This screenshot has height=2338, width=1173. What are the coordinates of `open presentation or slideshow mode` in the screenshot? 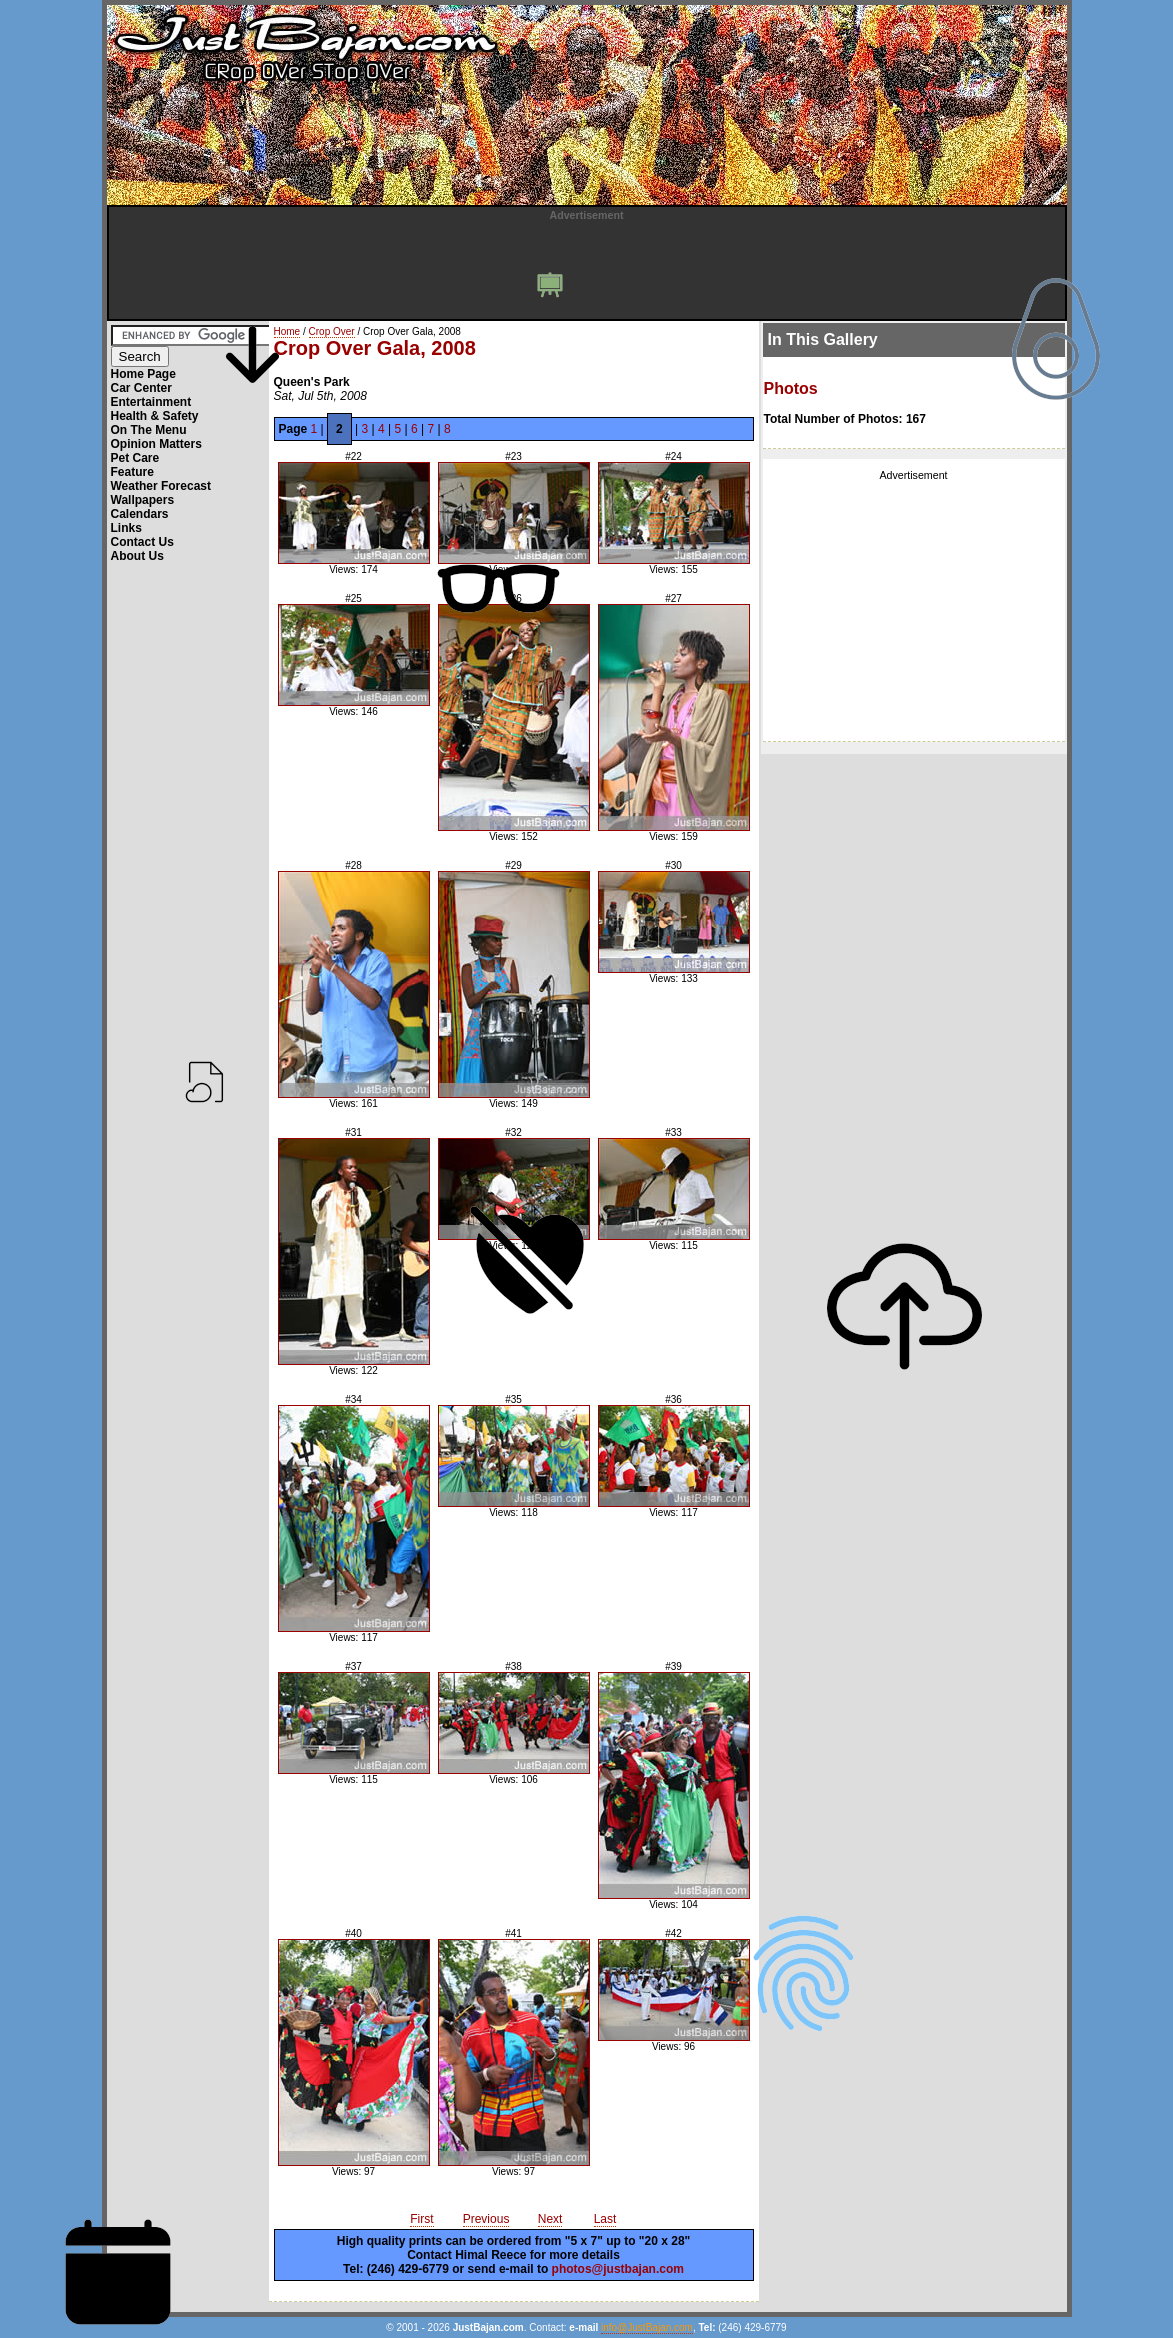 It's located at (550, 285).